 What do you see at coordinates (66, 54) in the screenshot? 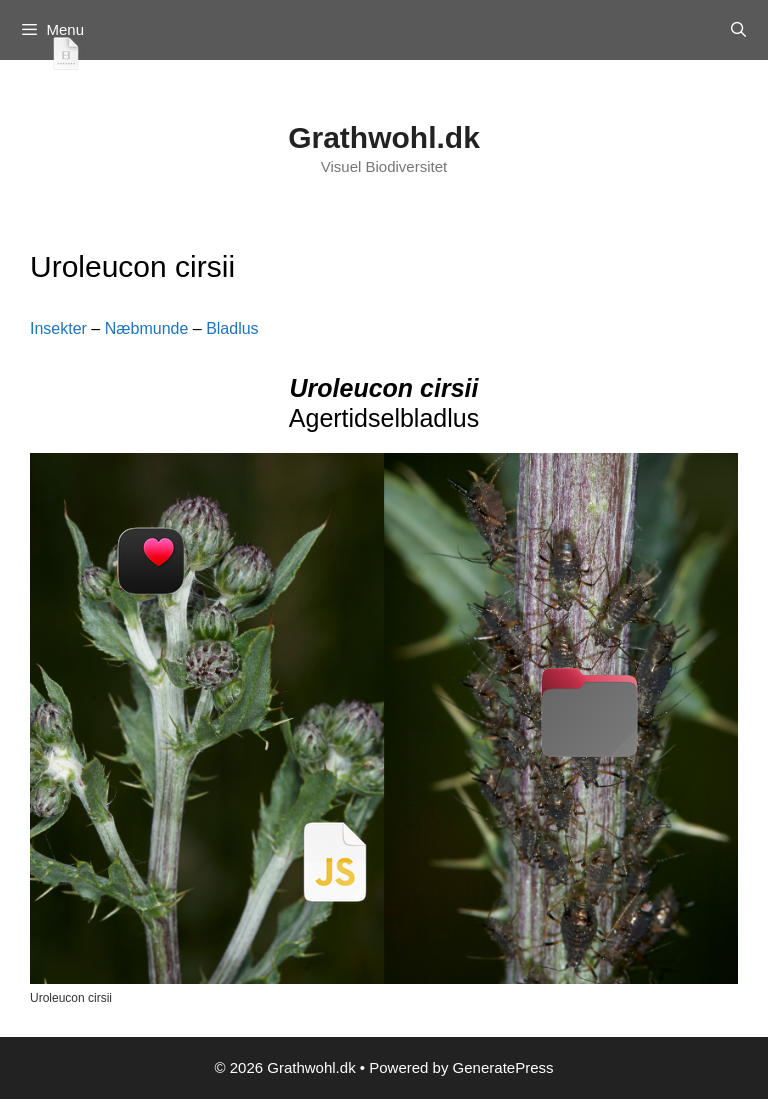
I see `a subtitle file (.srt) for video content` at bounding box center [66, 54].